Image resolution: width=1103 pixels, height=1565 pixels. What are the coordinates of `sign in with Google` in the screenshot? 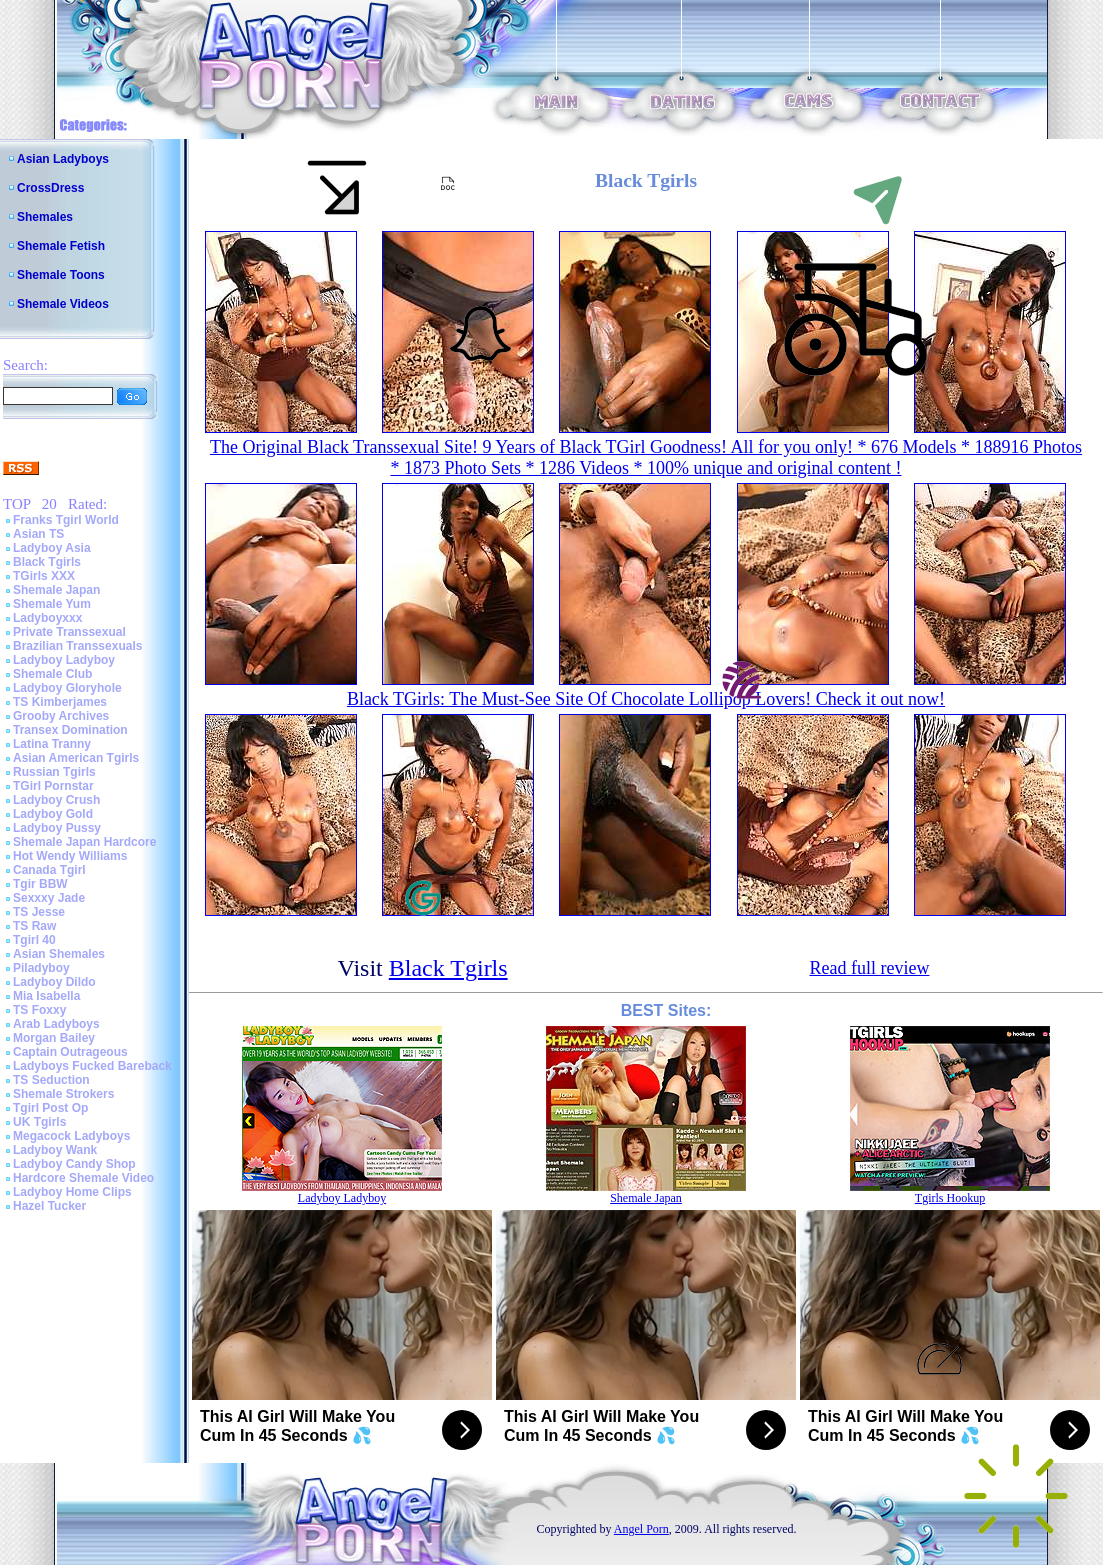 It's located at (423, 898).